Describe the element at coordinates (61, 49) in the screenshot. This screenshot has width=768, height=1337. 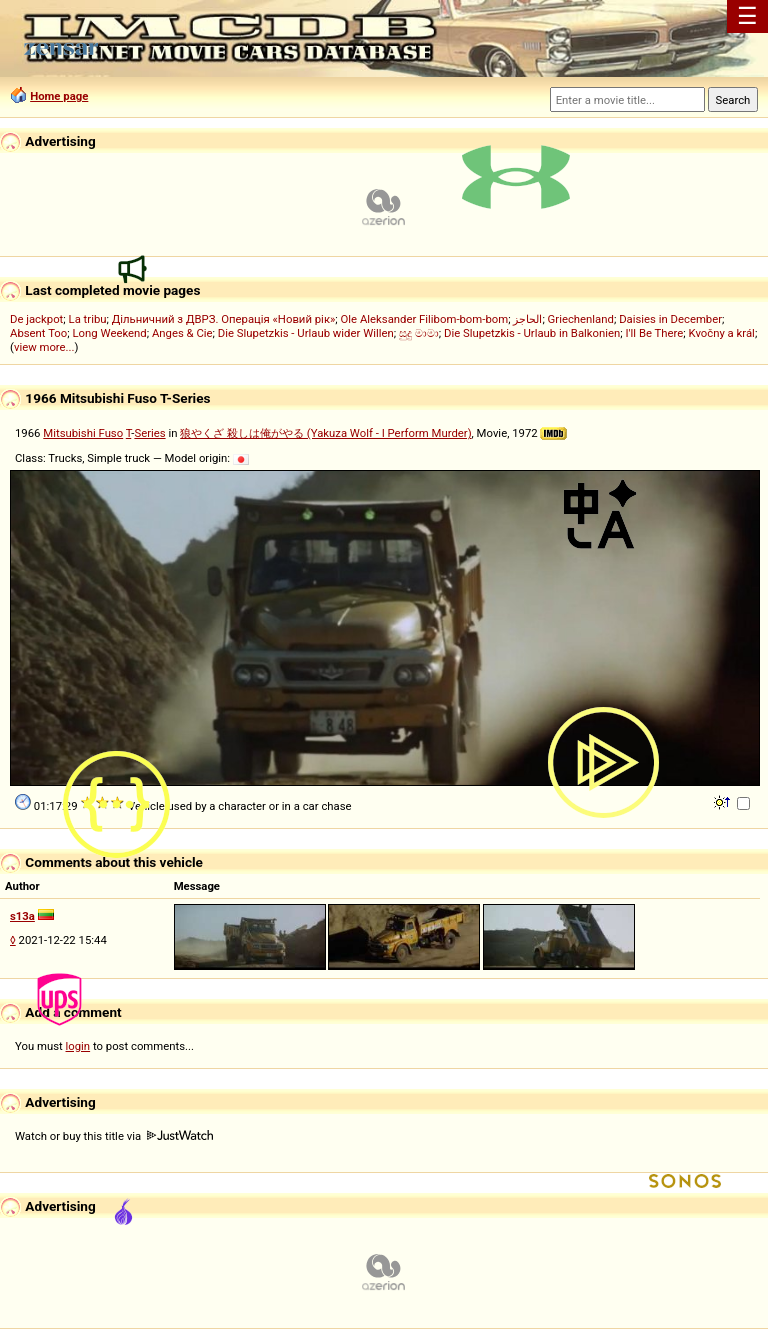
I see `zensar technologies company logo` at that location.